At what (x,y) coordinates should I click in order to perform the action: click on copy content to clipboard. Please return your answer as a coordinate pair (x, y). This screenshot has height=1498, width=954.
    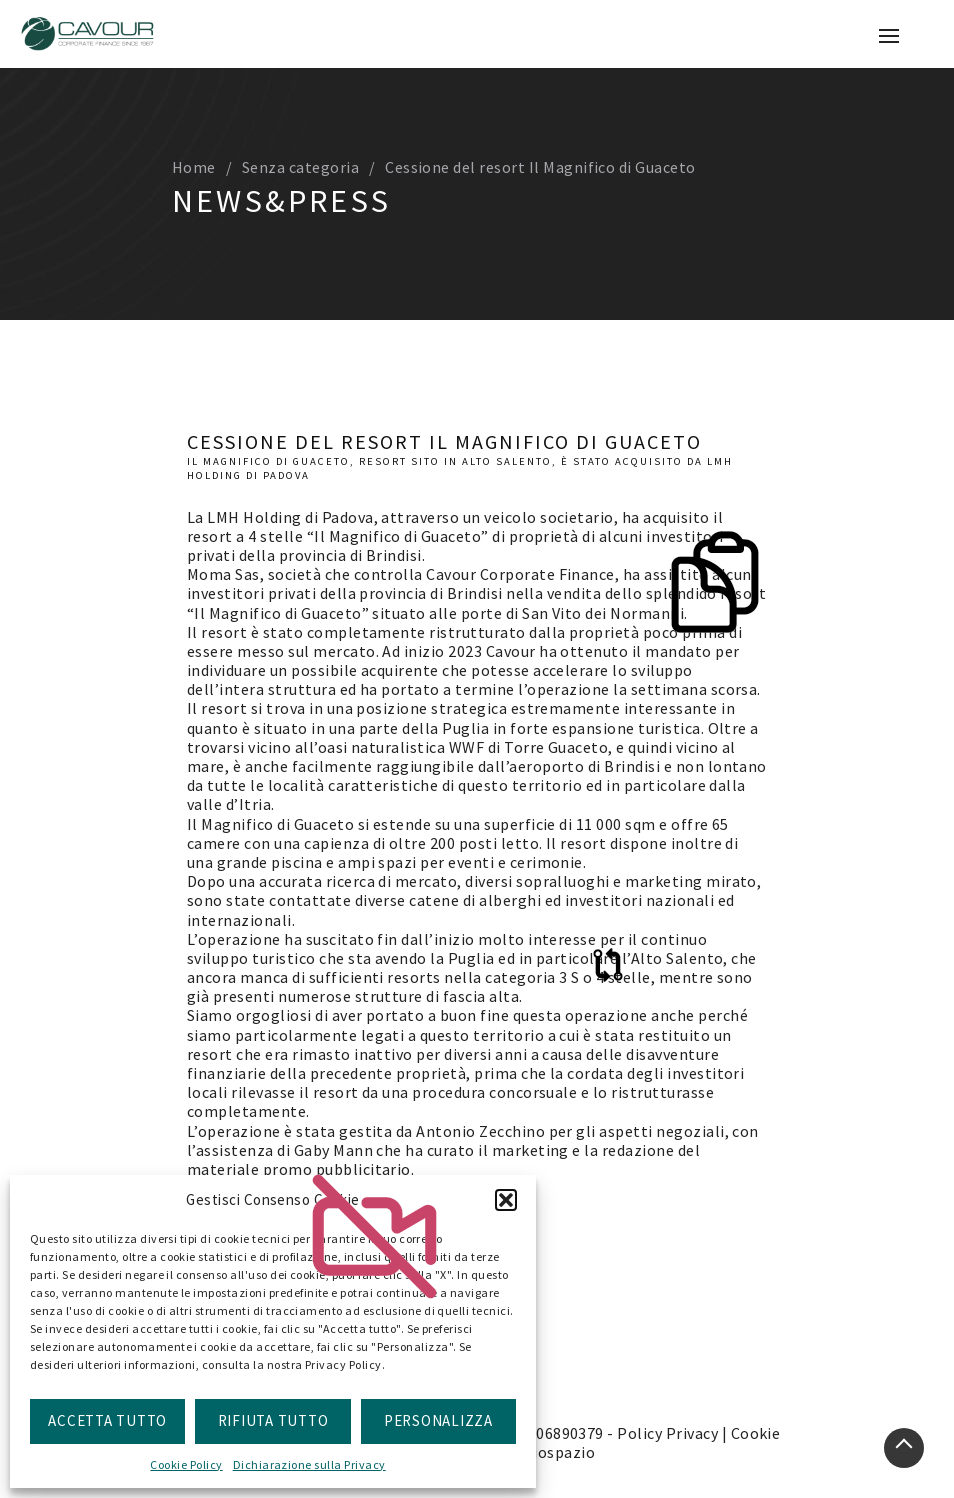
    Looking at the image, I should click on (715, 582).